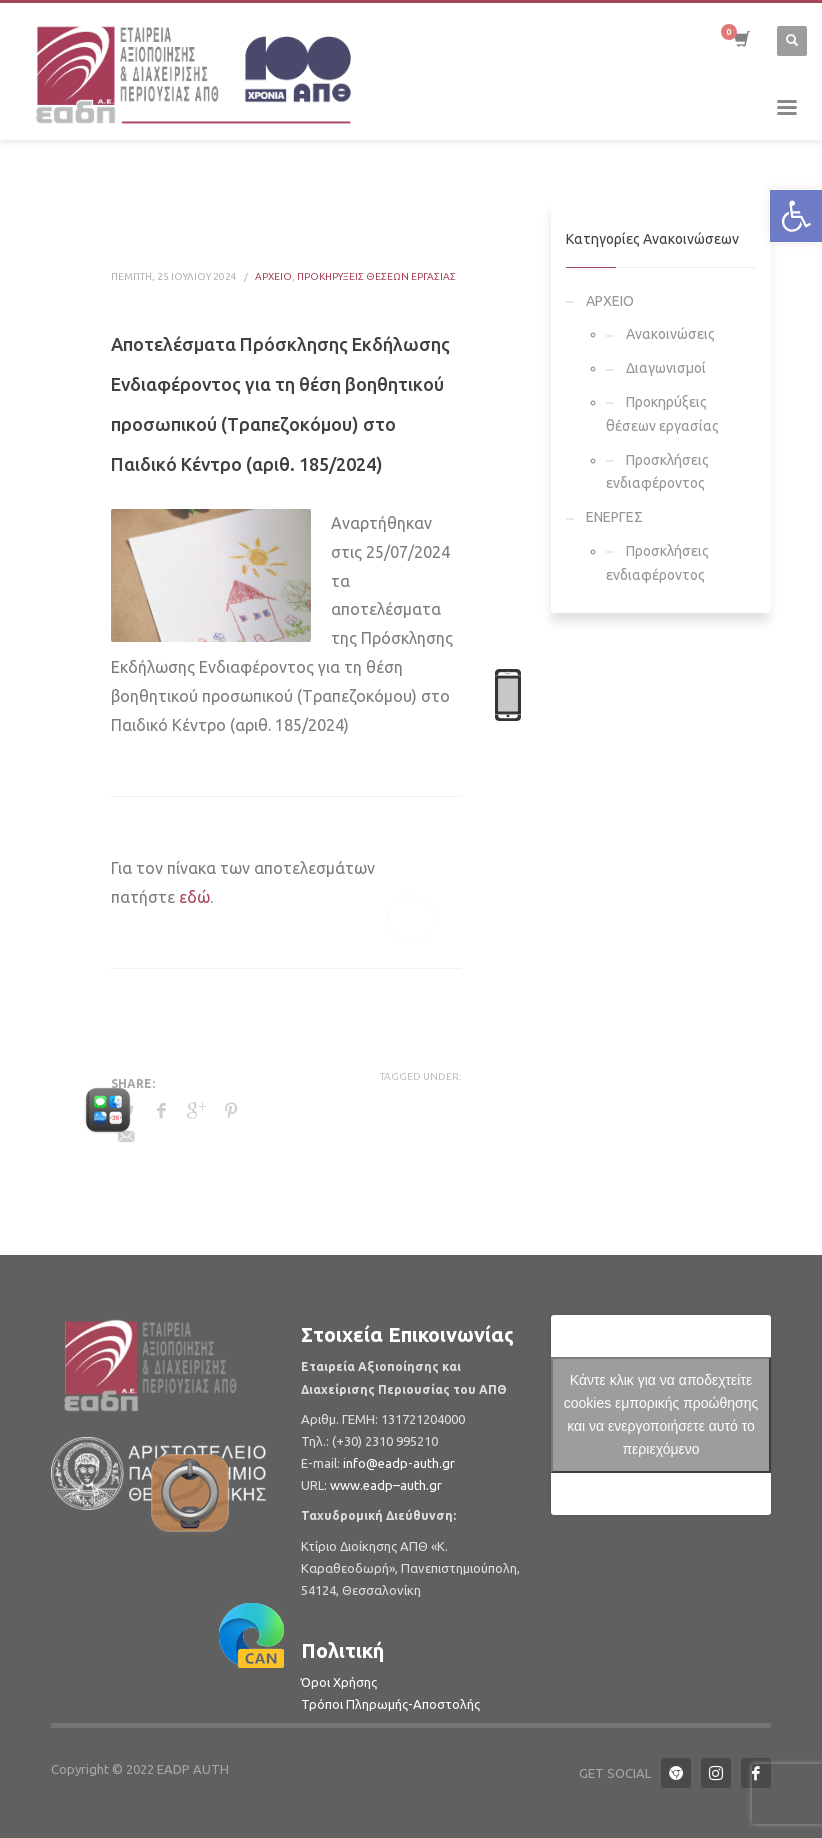 This screenshot has height=1838, width=822. I want to click on indicates a connected multimedia device, so click(508, 695).